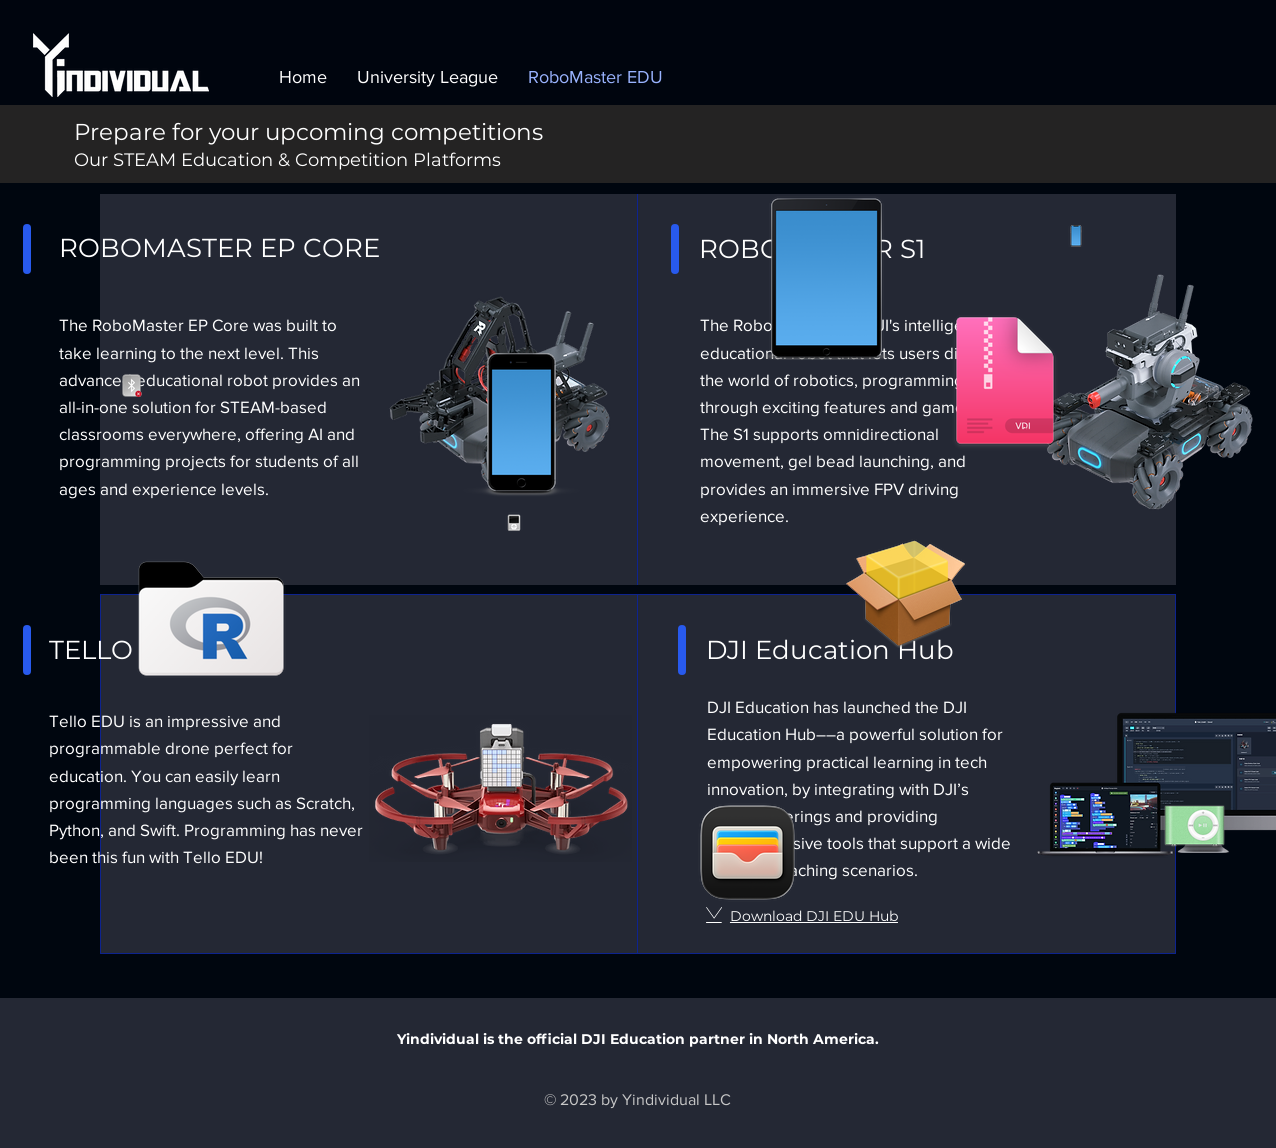  Describe the element at coordinates (907, 592) in the screenshot. I see `open installer package` at that location.